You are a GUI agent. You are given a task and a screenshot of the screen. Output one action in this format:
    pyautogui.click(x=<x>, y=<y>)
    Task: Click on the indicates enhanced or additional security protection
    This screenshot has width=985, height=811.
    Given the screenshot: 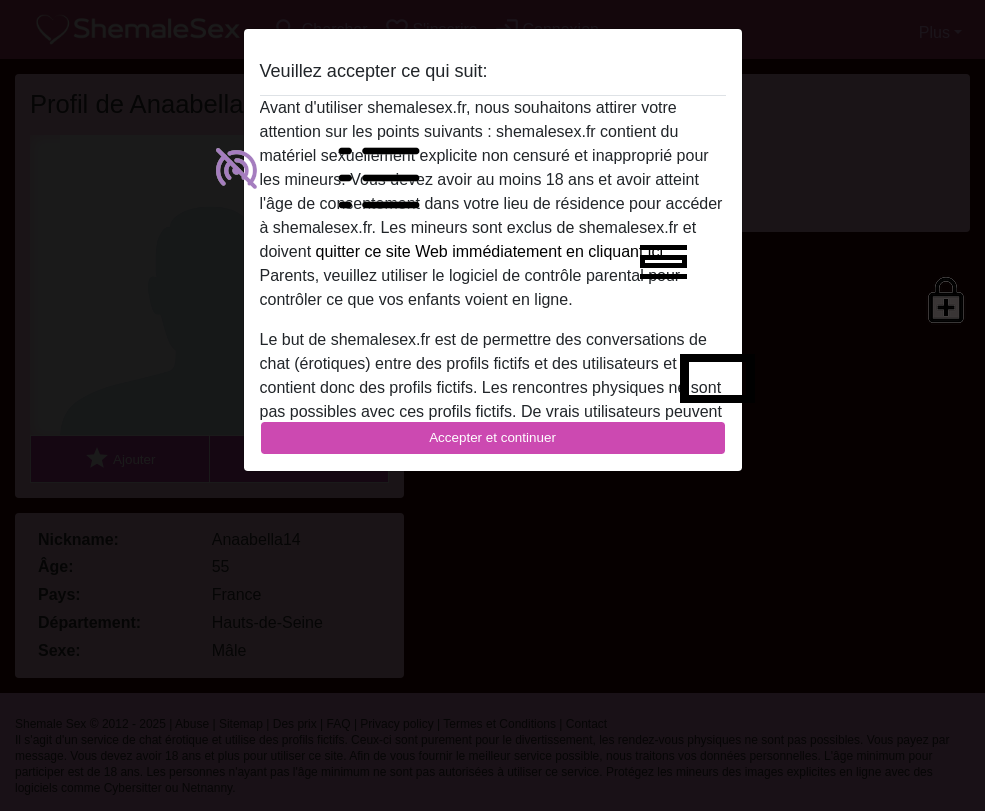 What is the action you would take?
    pyautogui.click(x=946, y=301)
    